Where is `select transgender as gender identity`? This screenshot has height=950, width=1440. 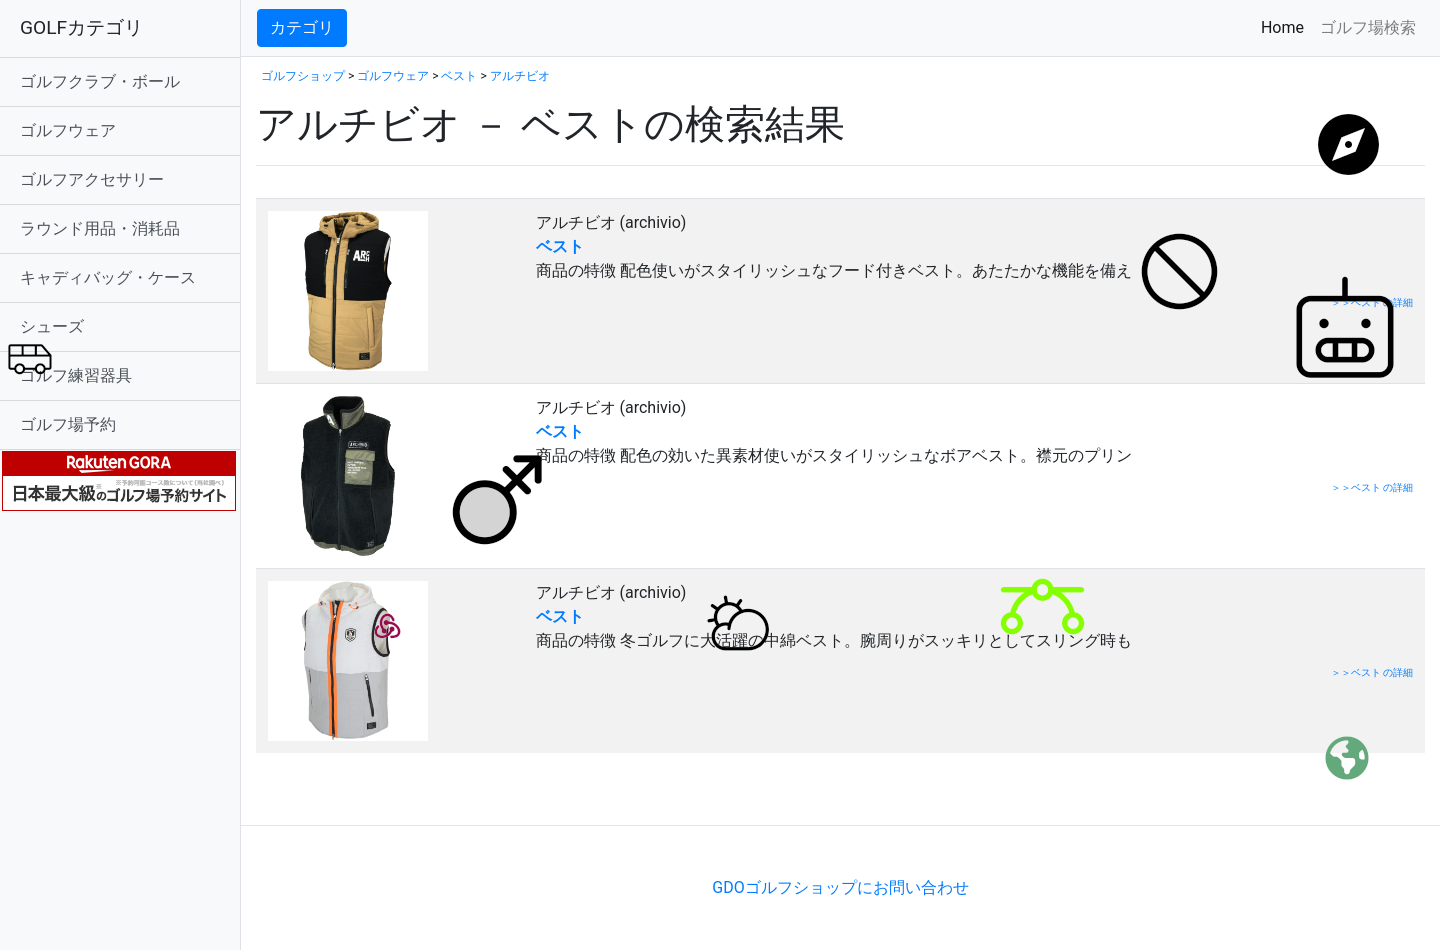 select transgender as gender identity is located at coordinates (499, 498).